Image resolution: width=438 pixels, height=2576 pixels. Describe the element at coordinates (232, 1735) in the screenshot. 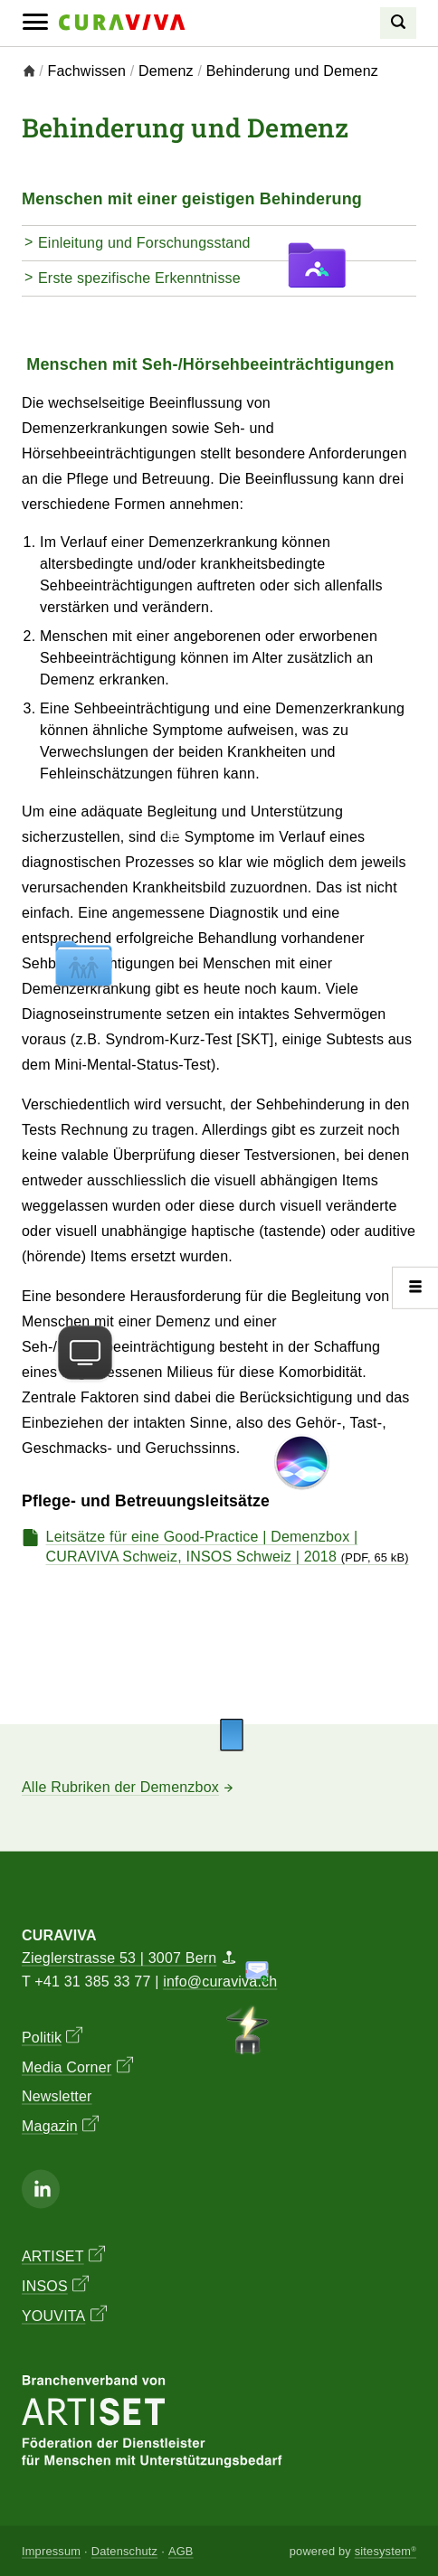

I see `iPad Air device icon` at that location.